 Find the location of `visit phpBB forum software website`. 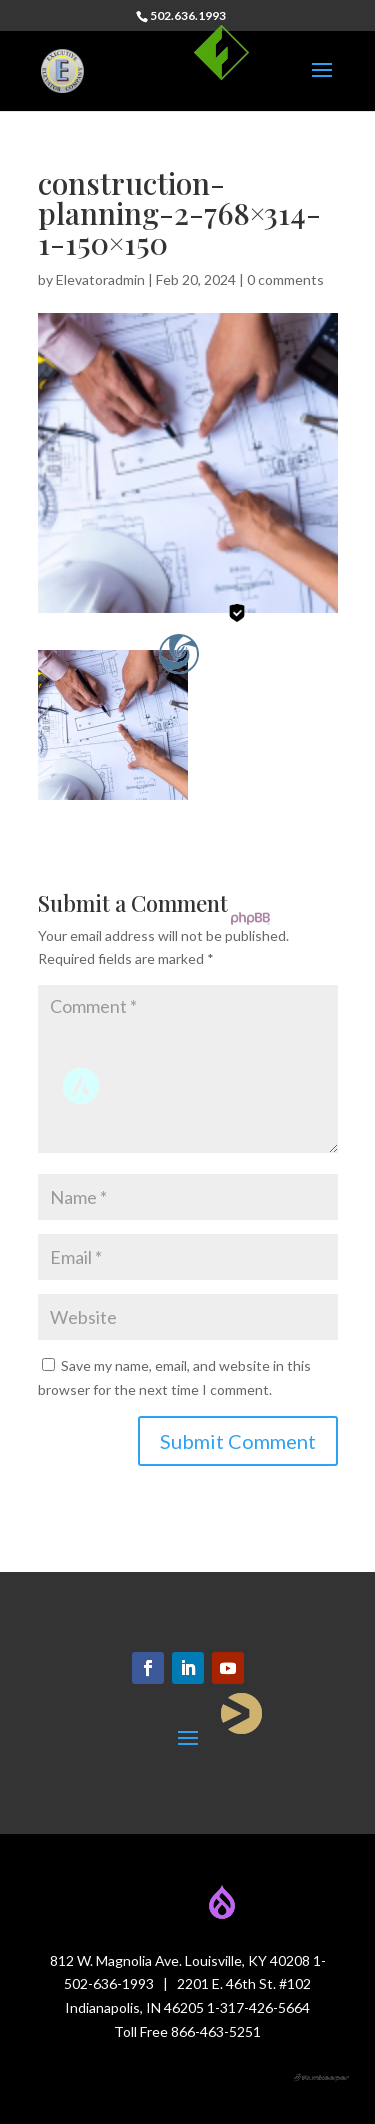

visit phpBB forum software website is located at coordinates (250, 918).